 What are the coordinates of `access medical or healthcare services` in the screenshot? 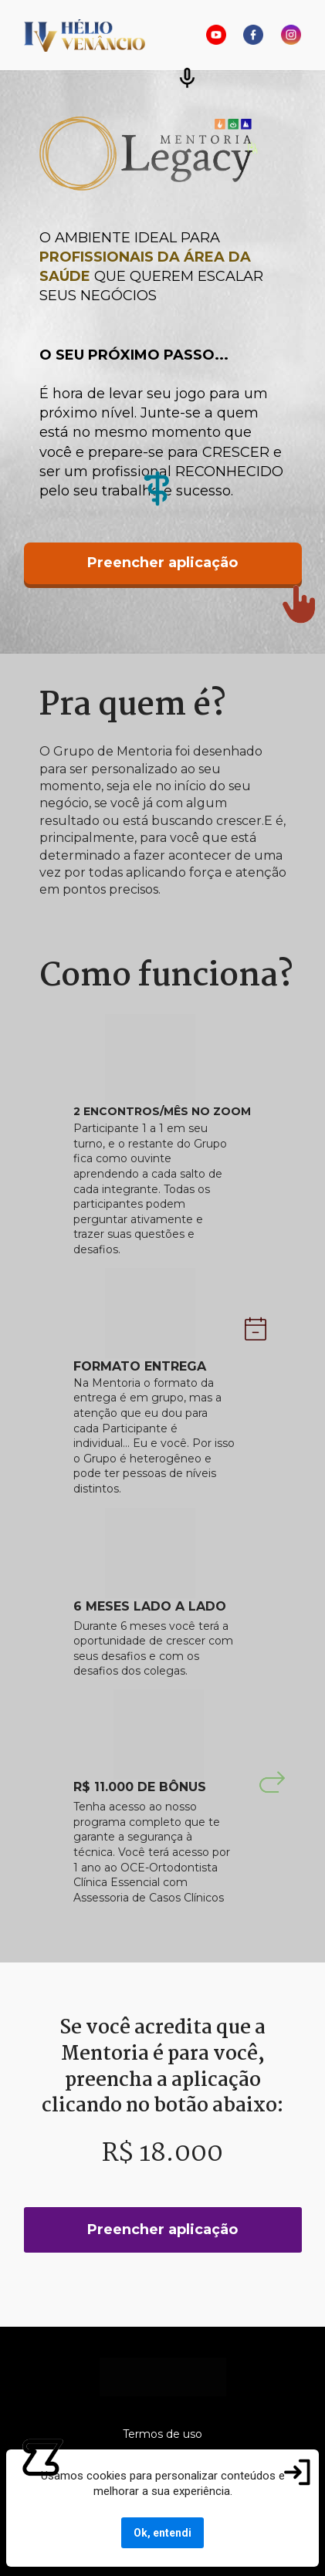 It's located at (157, 488).